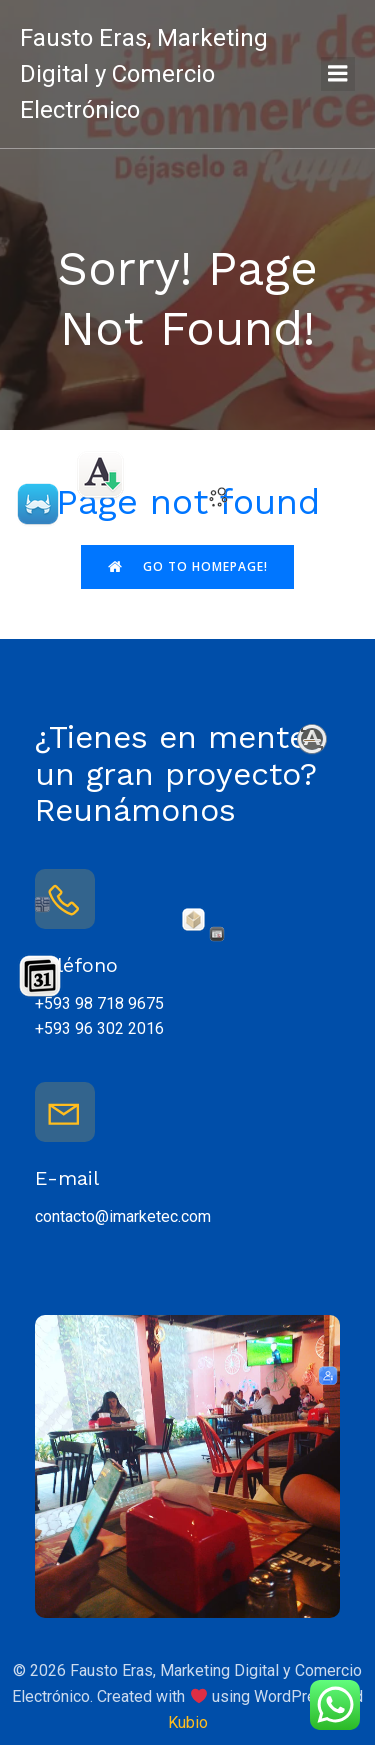  What do you see at coordinates (40, 976) in the screenshot?
I see `open notion calendar app` at bounding box center [40, 976].